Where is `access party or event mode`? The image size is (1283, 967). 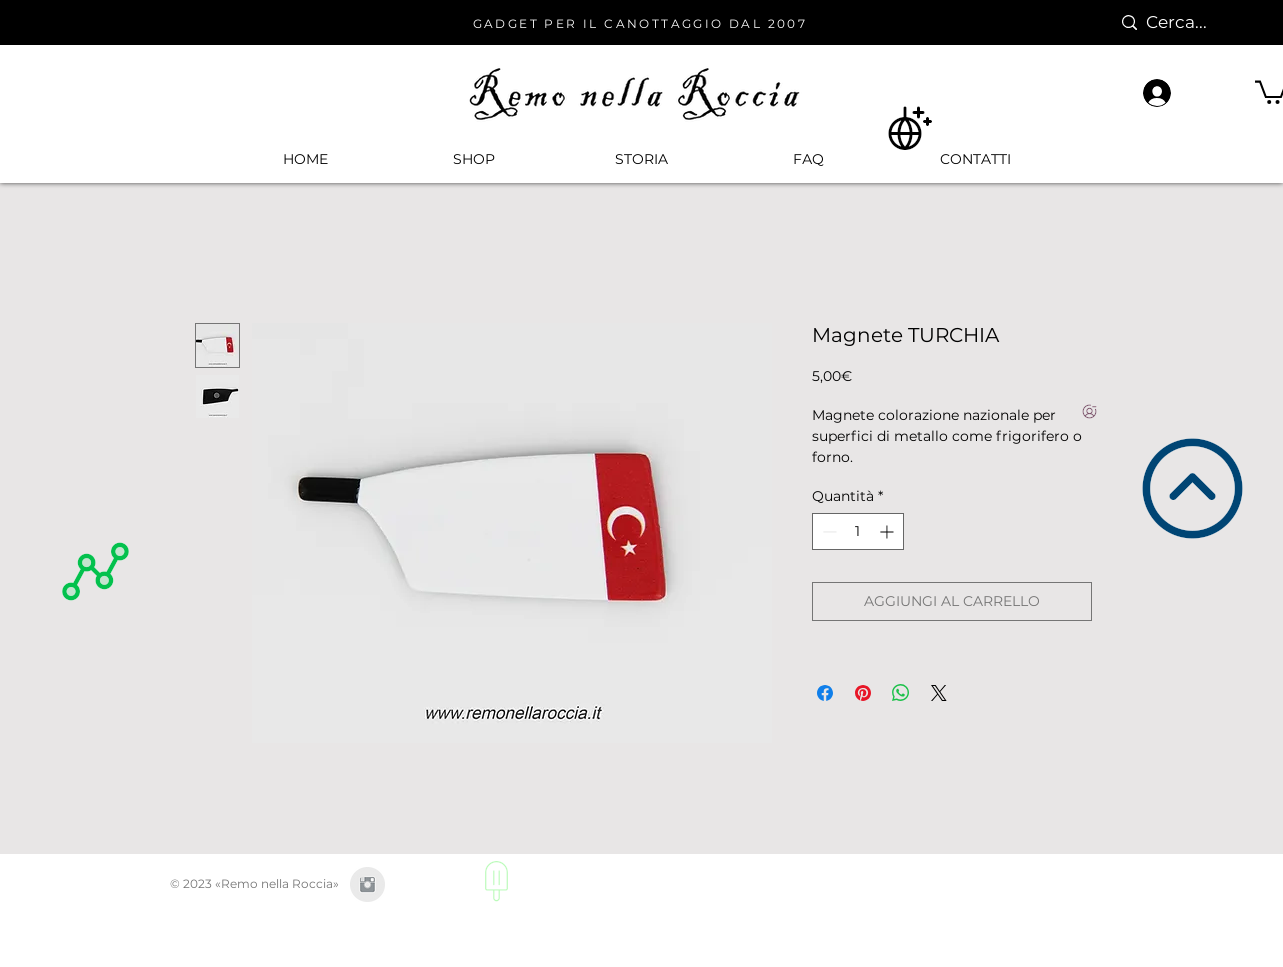 access party or event mode is located at coordinates (908, 129).